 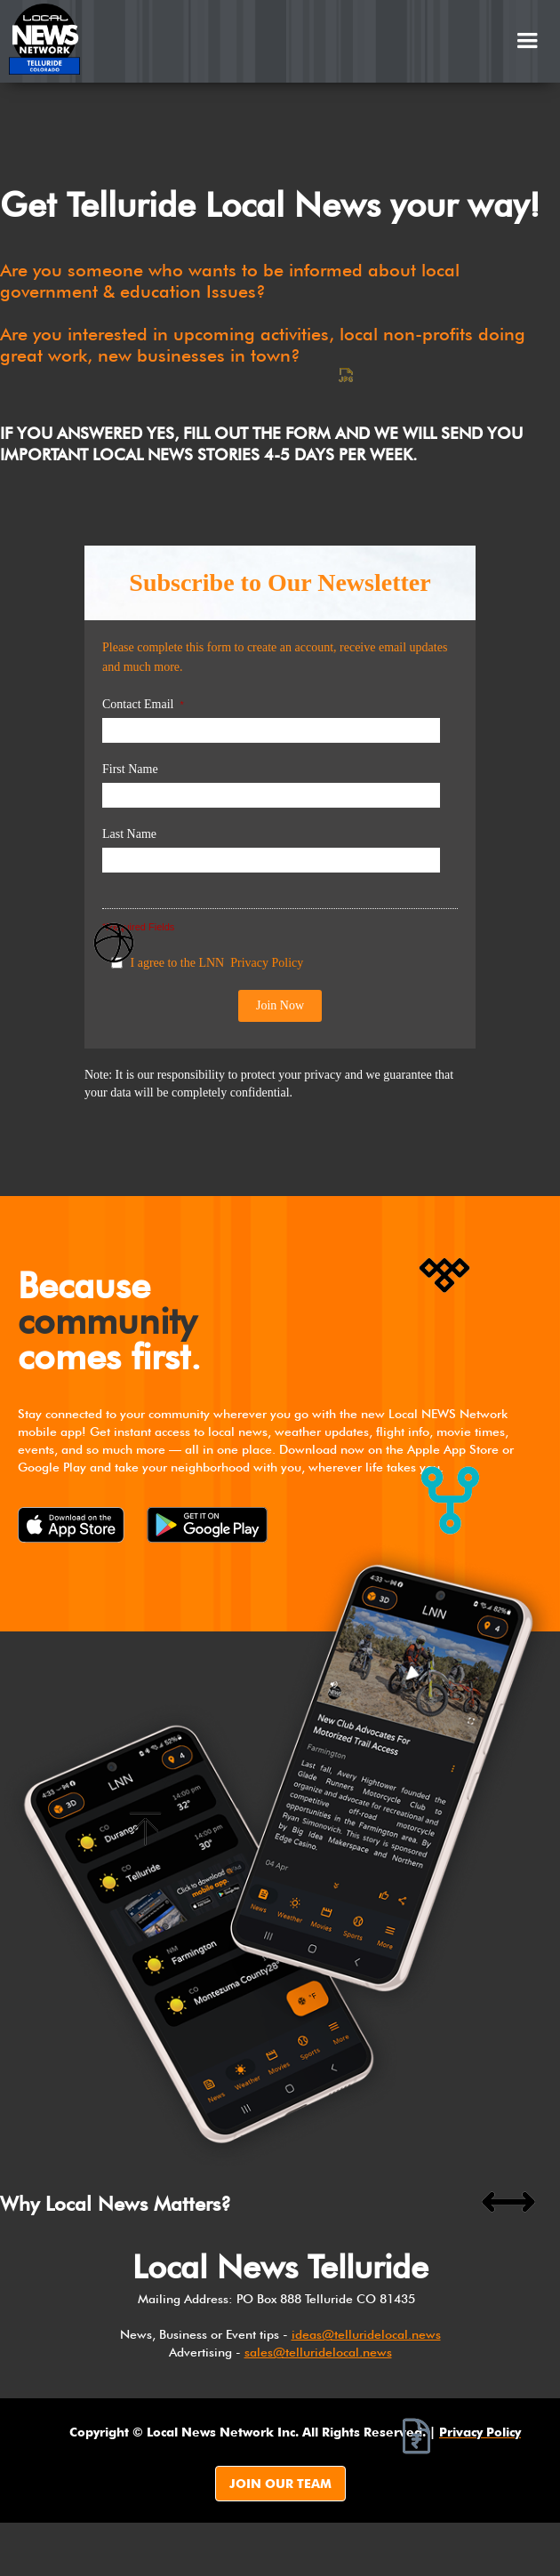 What do you see at coordinates (145, 1828) in the screenshot?
I see `scroll to top of page` at bounding box center [145, 1828].